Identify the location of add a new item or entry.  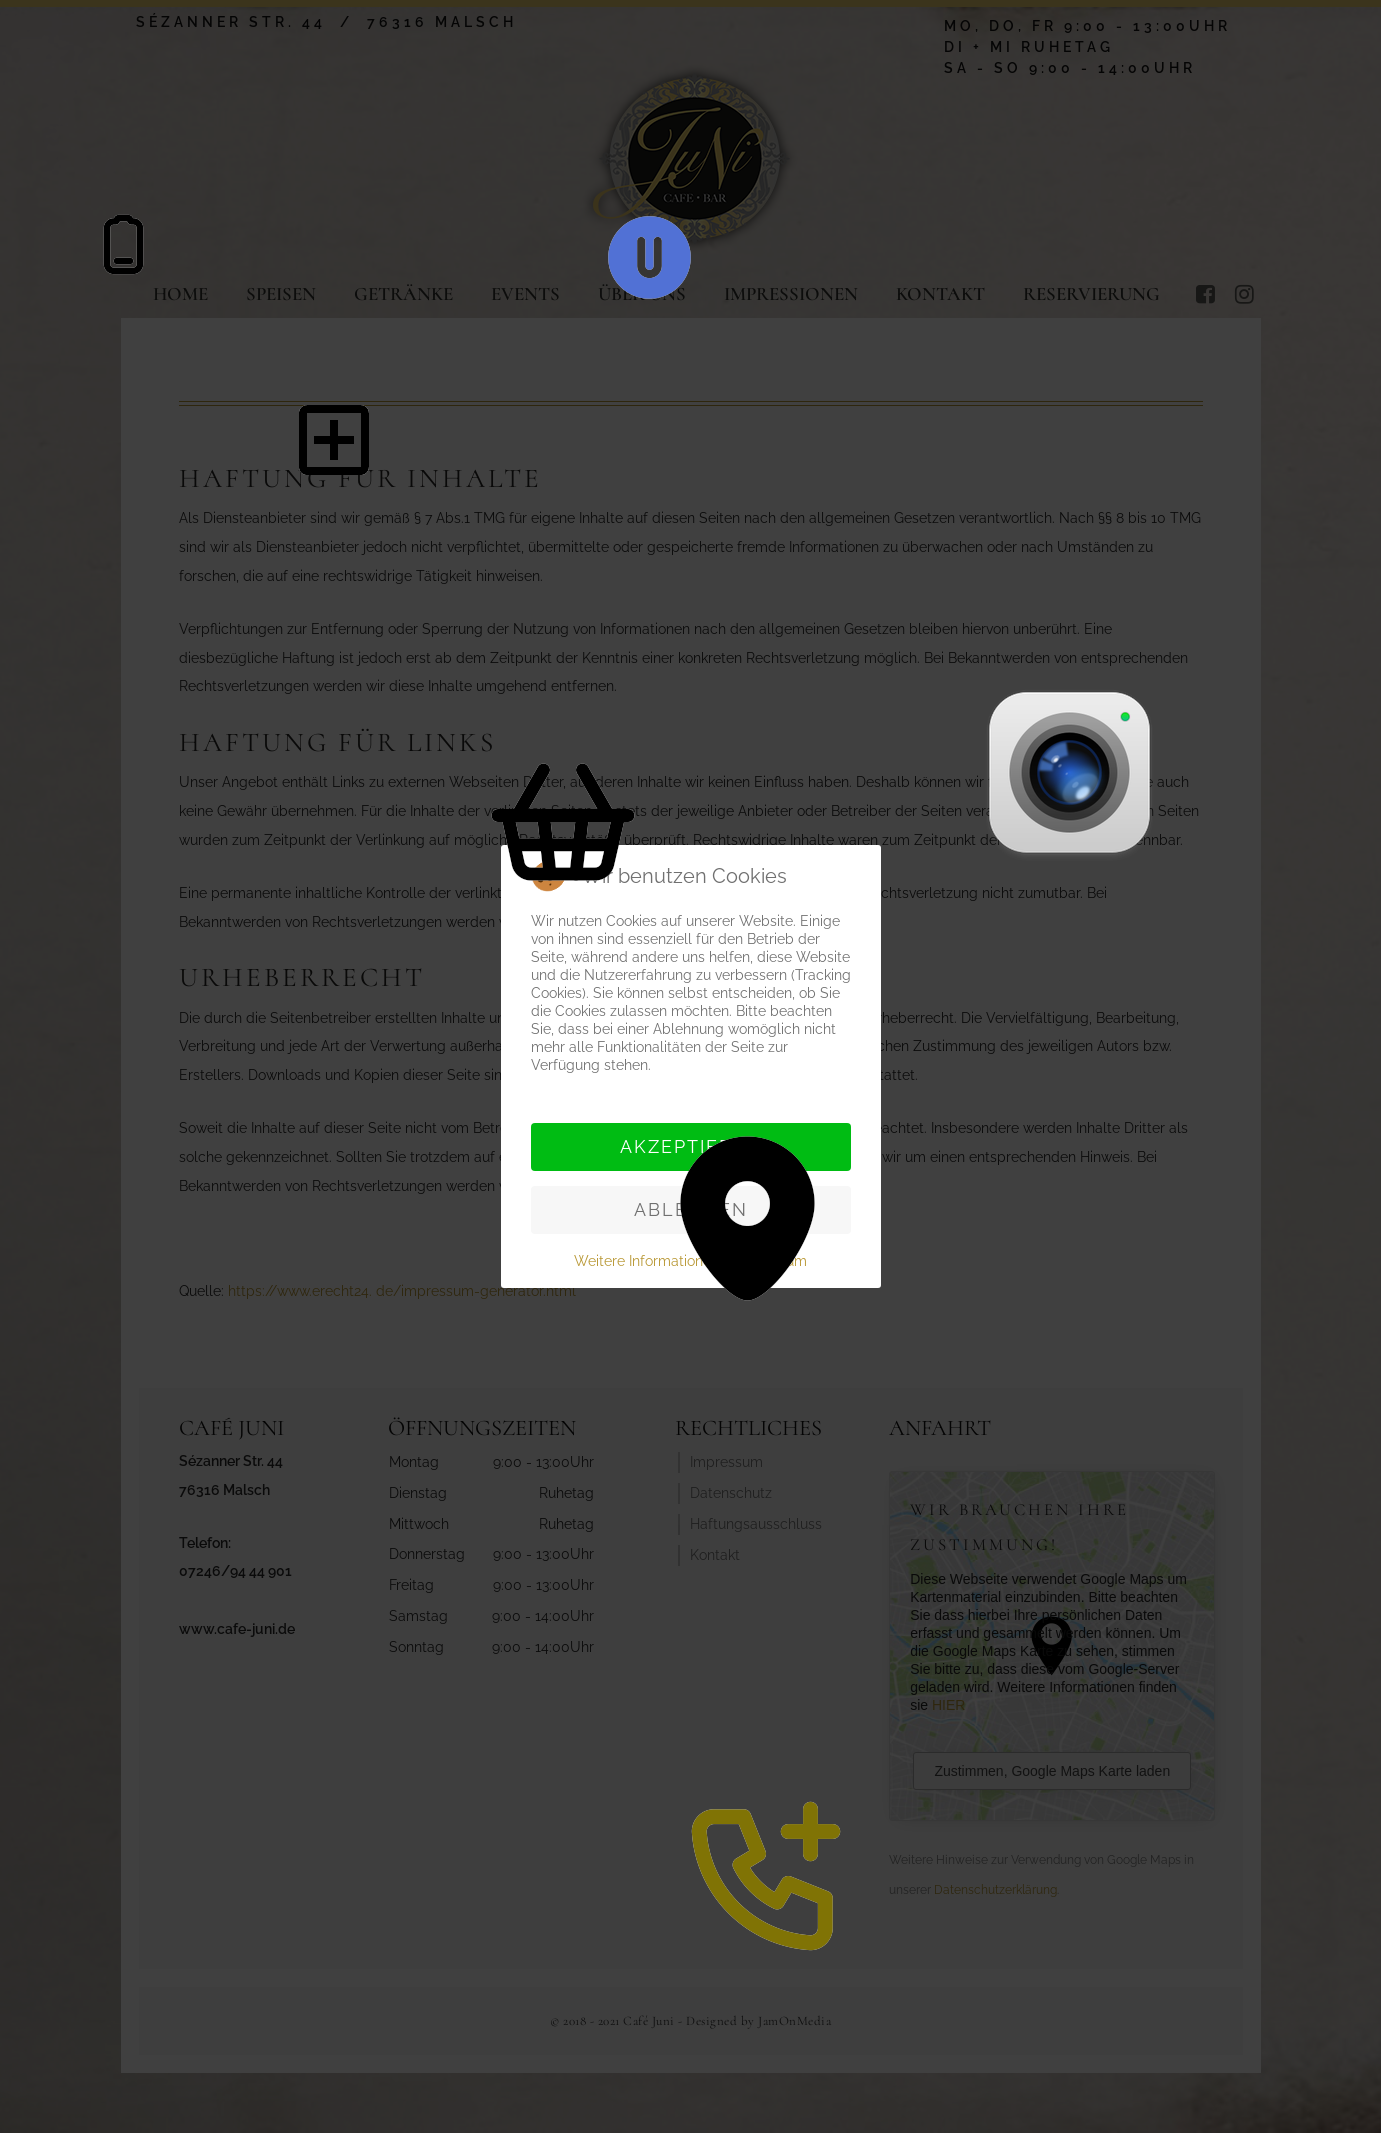
(334, 440).